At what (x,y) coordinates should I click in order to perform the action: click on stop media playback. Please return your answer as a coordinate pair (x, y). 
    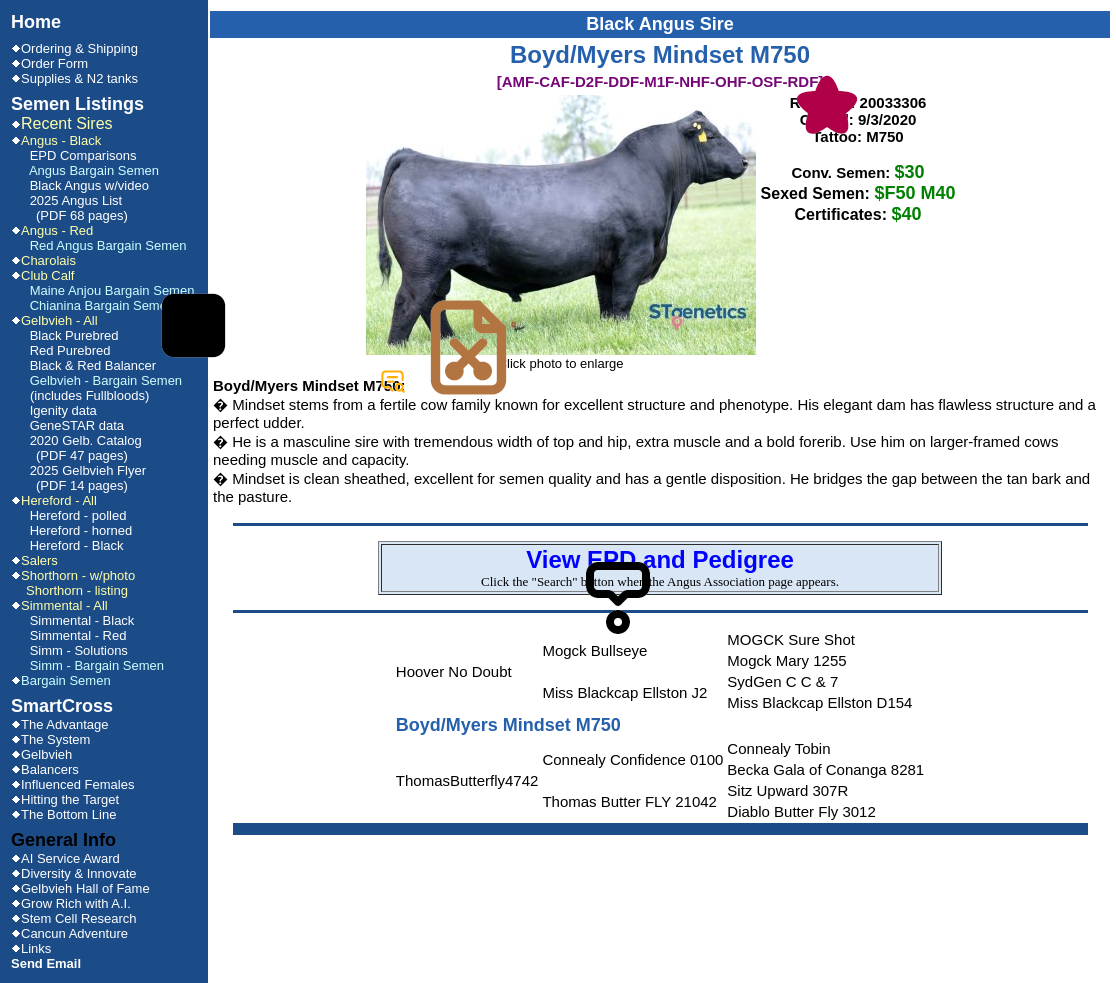
    Looking at the image, I should click on (193, 325).